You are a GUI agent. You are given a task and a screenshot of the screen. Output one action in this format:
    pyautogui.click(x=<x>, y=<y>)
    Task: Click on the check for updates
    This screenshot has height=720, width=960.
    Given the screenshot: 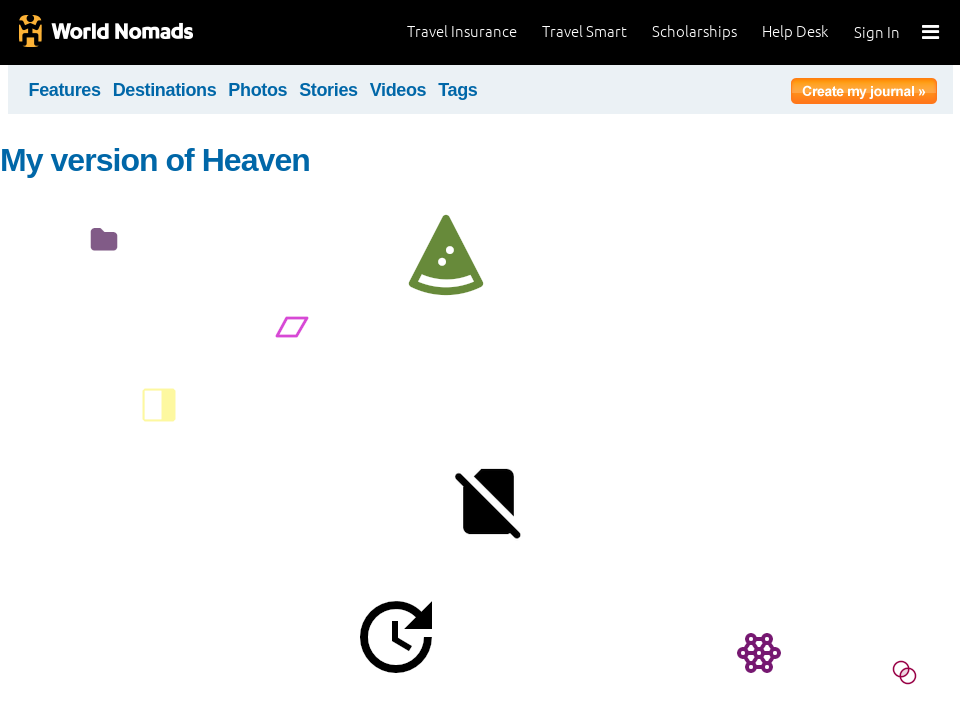 What is the action you would take?
    pyautogui.click(x=396, y=637)
    